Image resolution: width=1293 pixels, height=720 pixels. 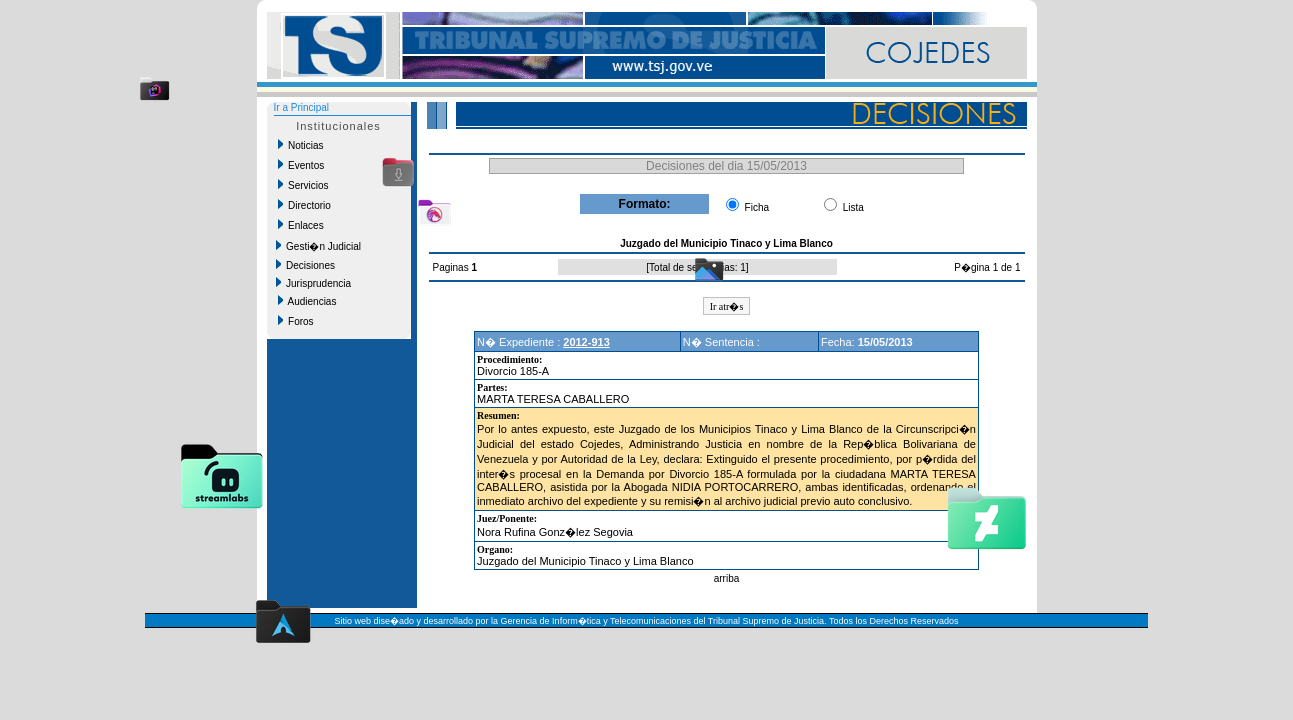 I want to click on folder containing arch linux files or configurations, so click(x=283, y=623).